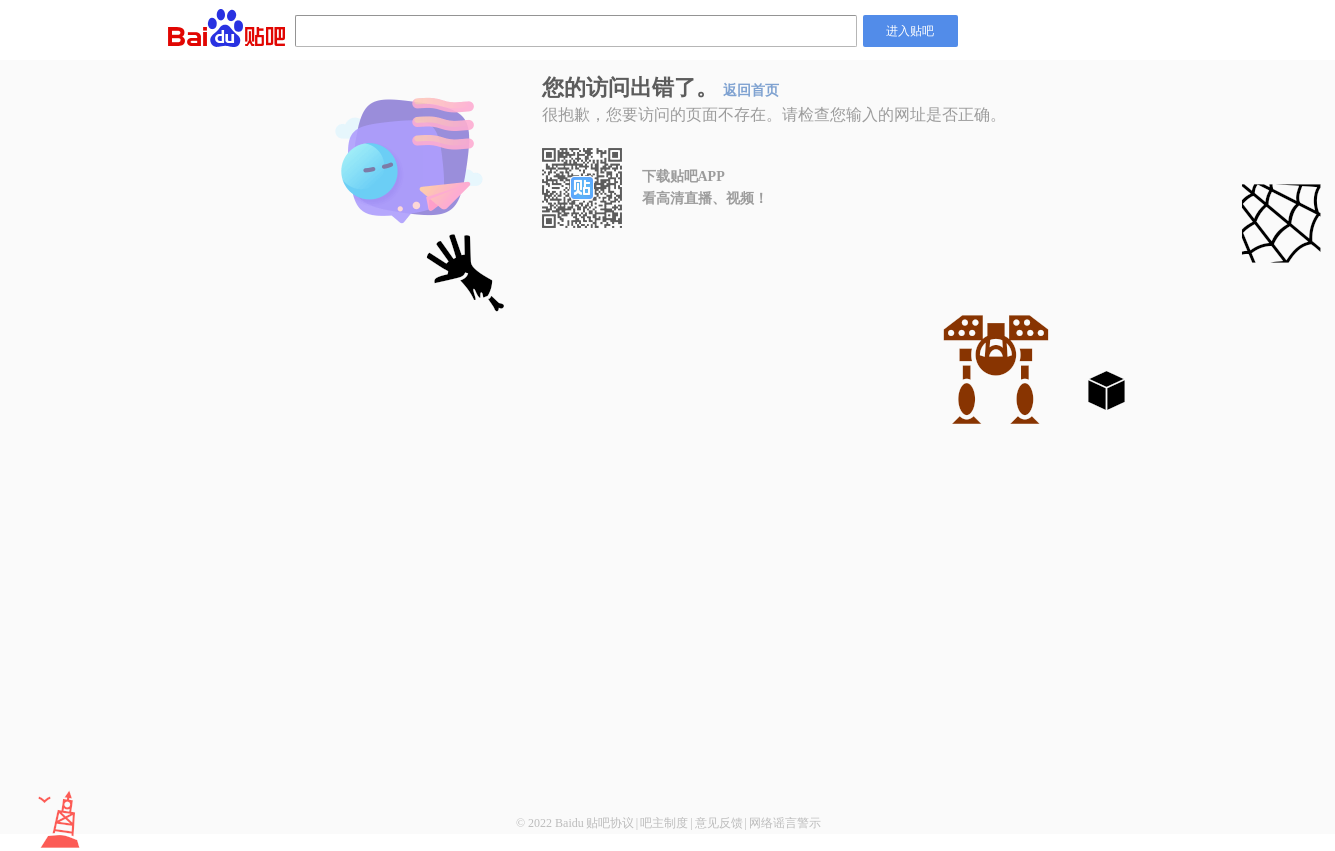 This screenshot has height=851, width=1335. What do you see at coordinates (60, 819) in the screenshot?
I see `indicates a maritime or nautical feature` at bounding box center [60, 819].